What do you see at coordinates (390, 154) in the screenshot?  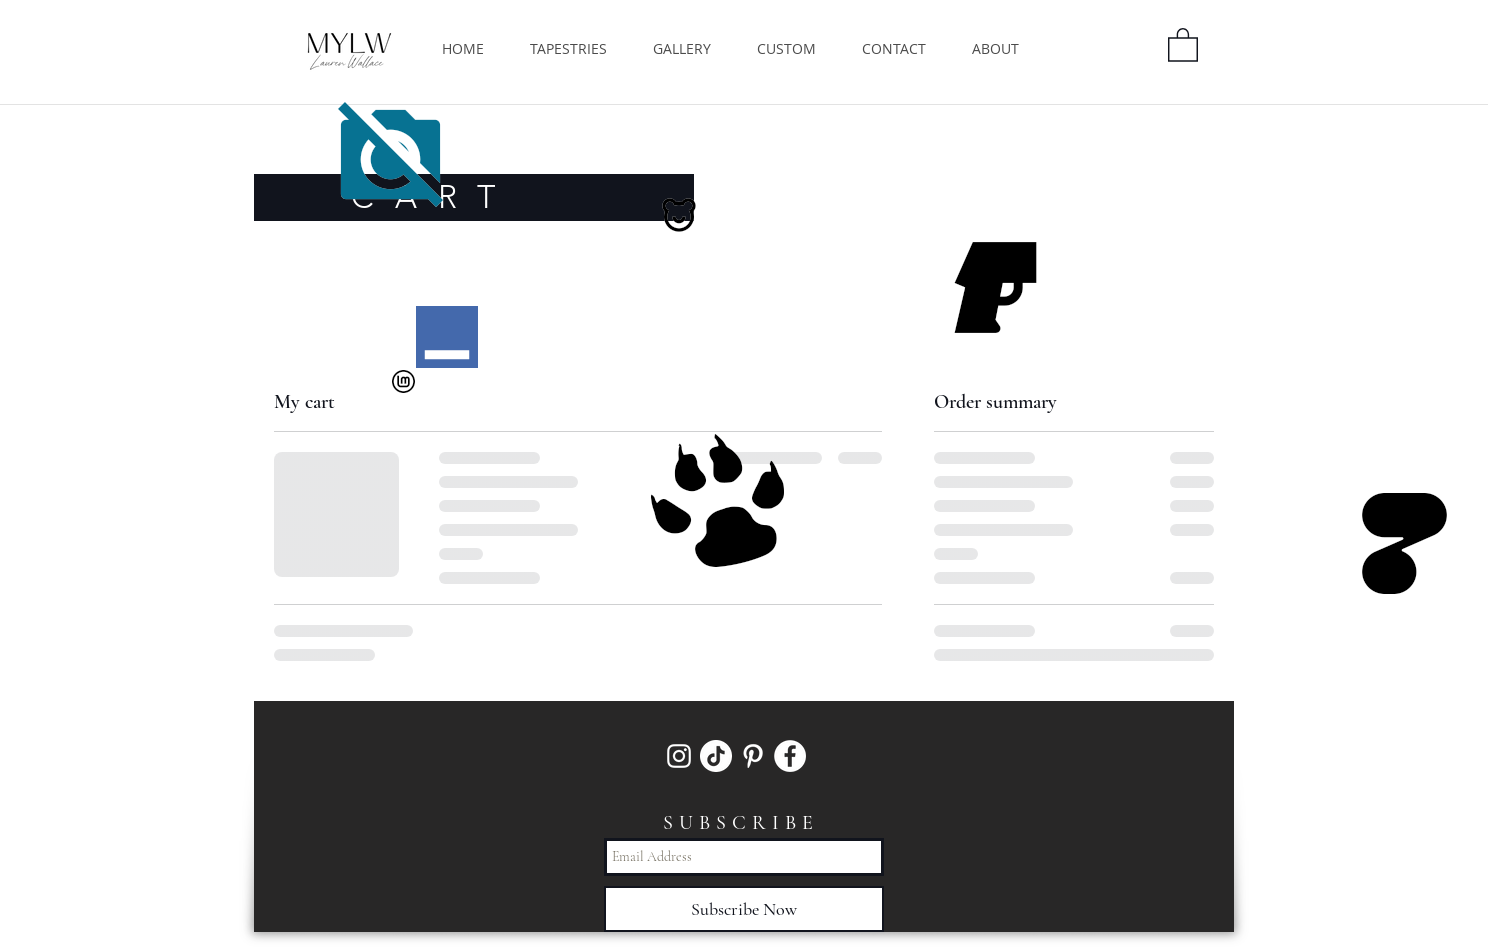 I see `camera is disabled or turned off` at bounding box center [390, 154].